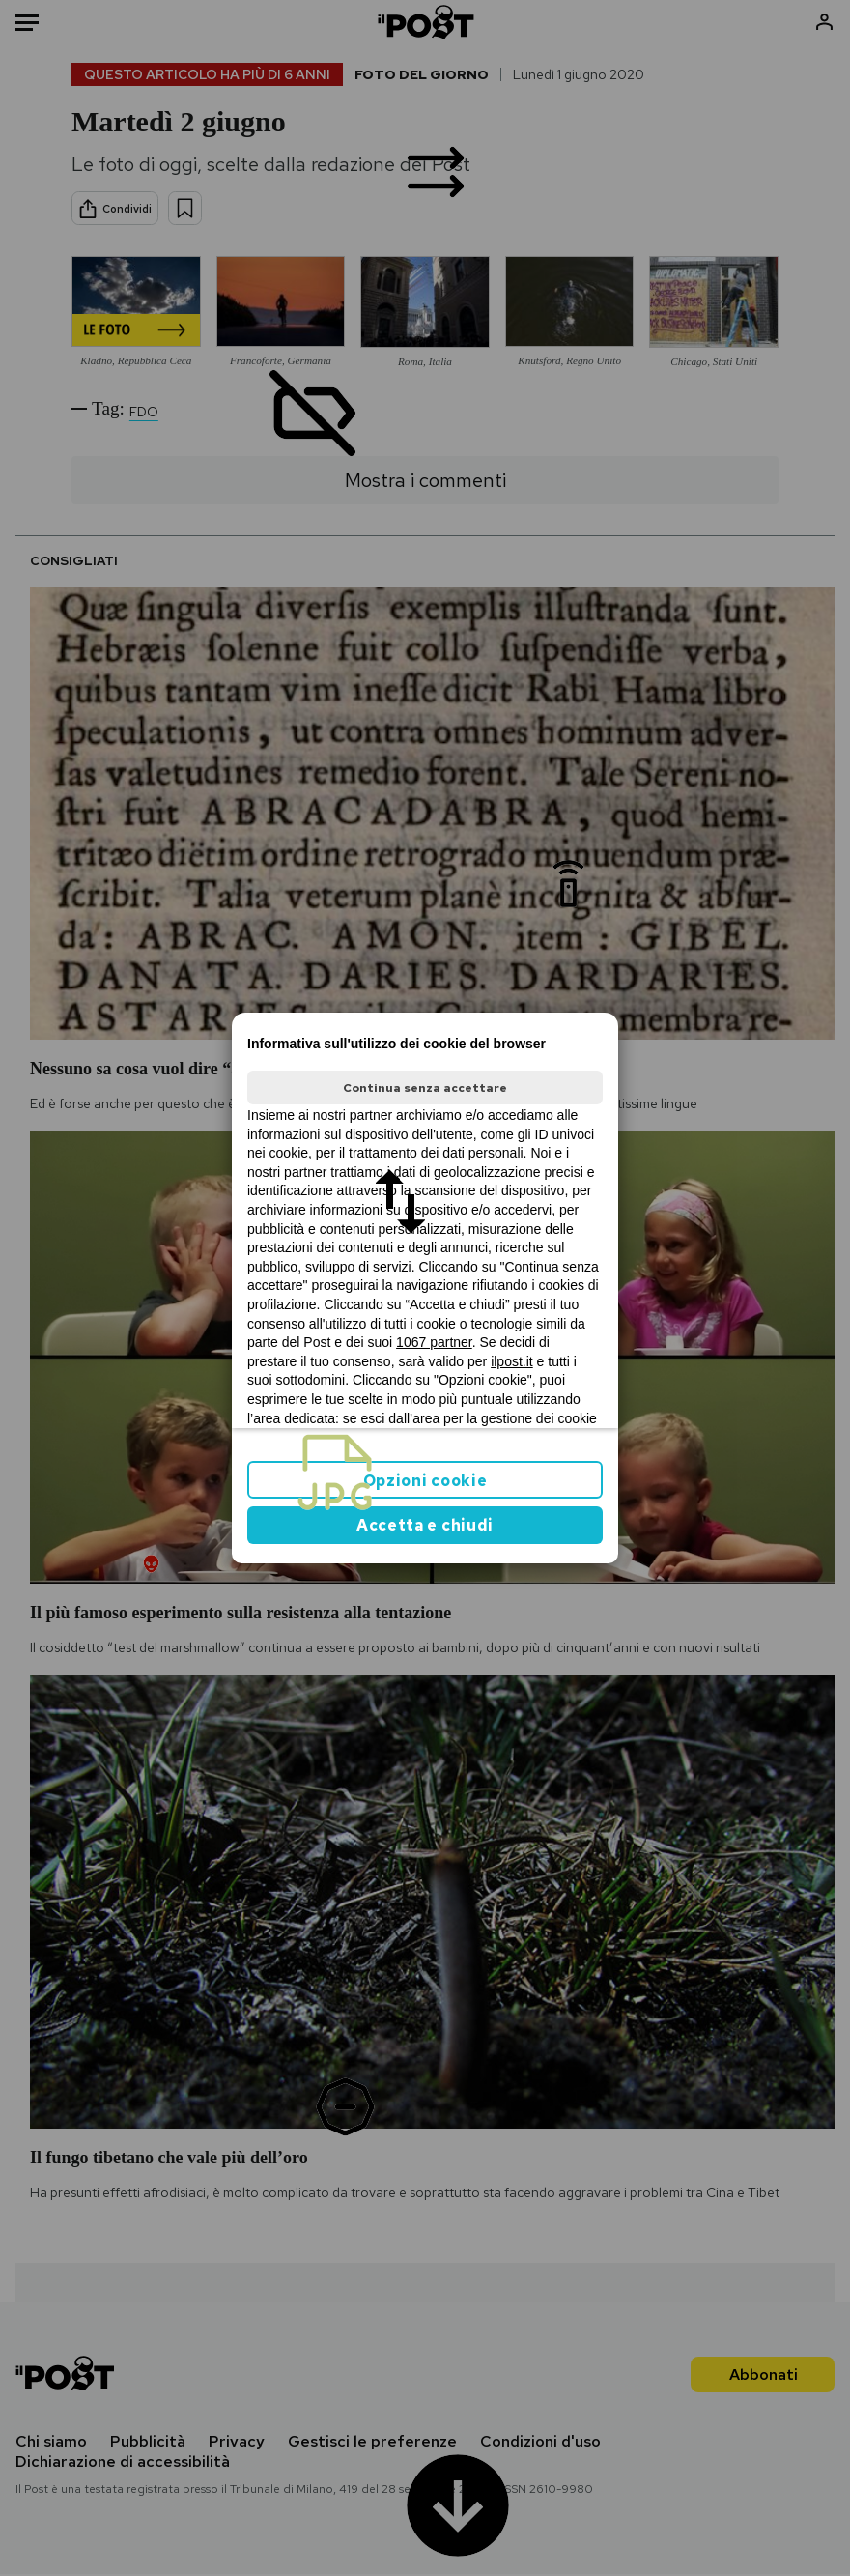 This screenshot has height=2576, width=850. Describe the element at coordinates (436, 172) in the screenshot. I see `move items to the right` at that location.